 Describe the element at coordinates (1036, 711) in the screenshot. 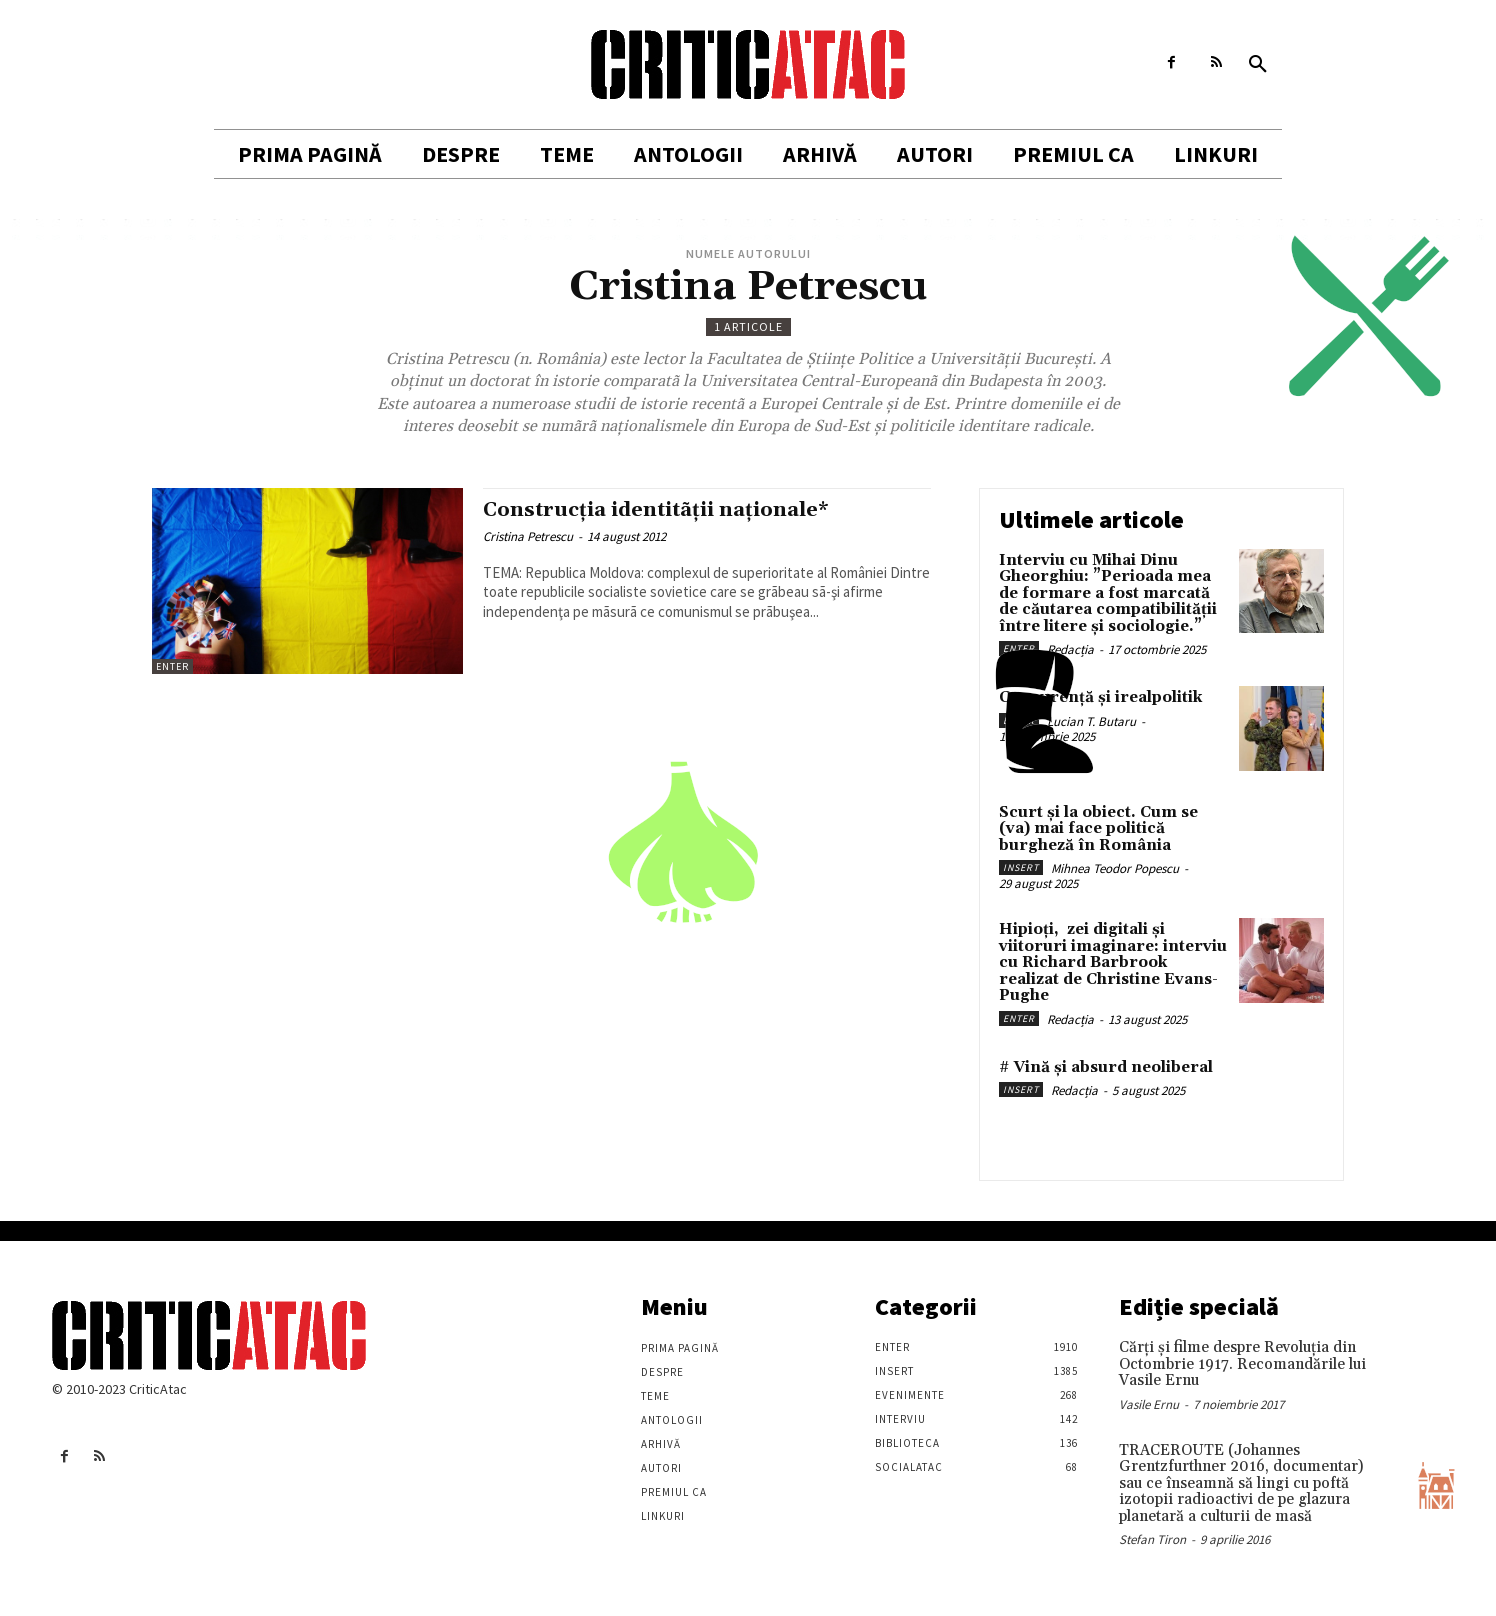

I see `equip footwear to your character` at that location.